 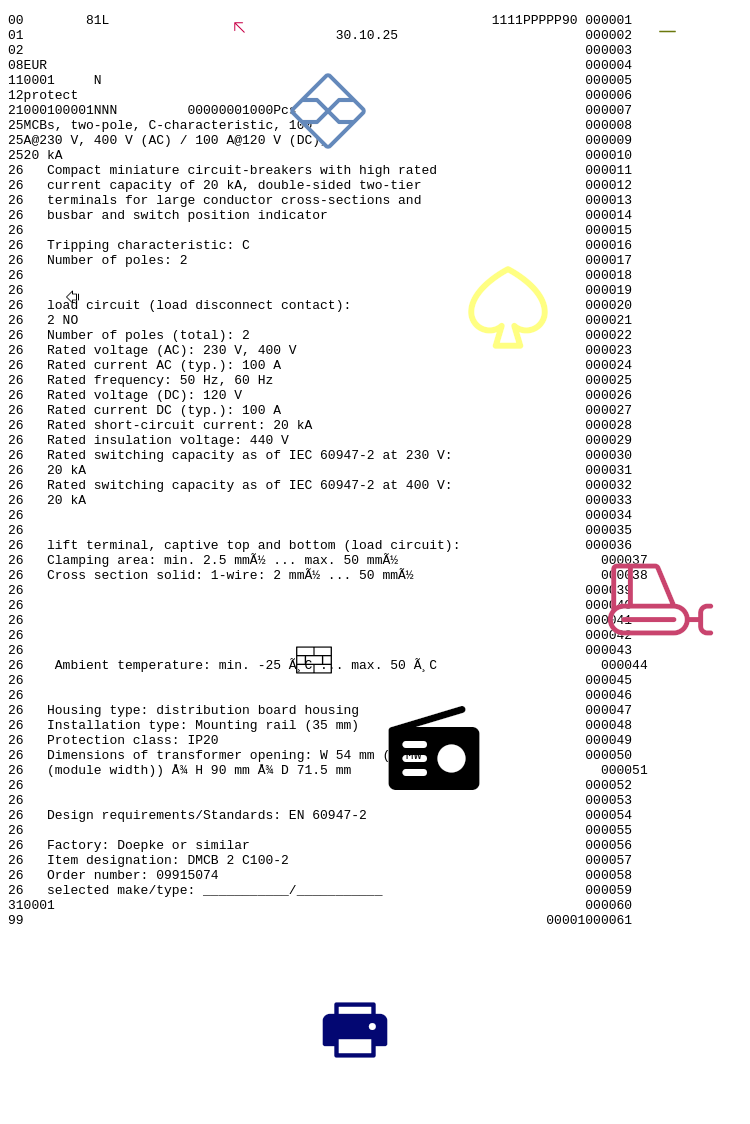 I want to click on spade suit icon for card games, so click(x=508, y=309).